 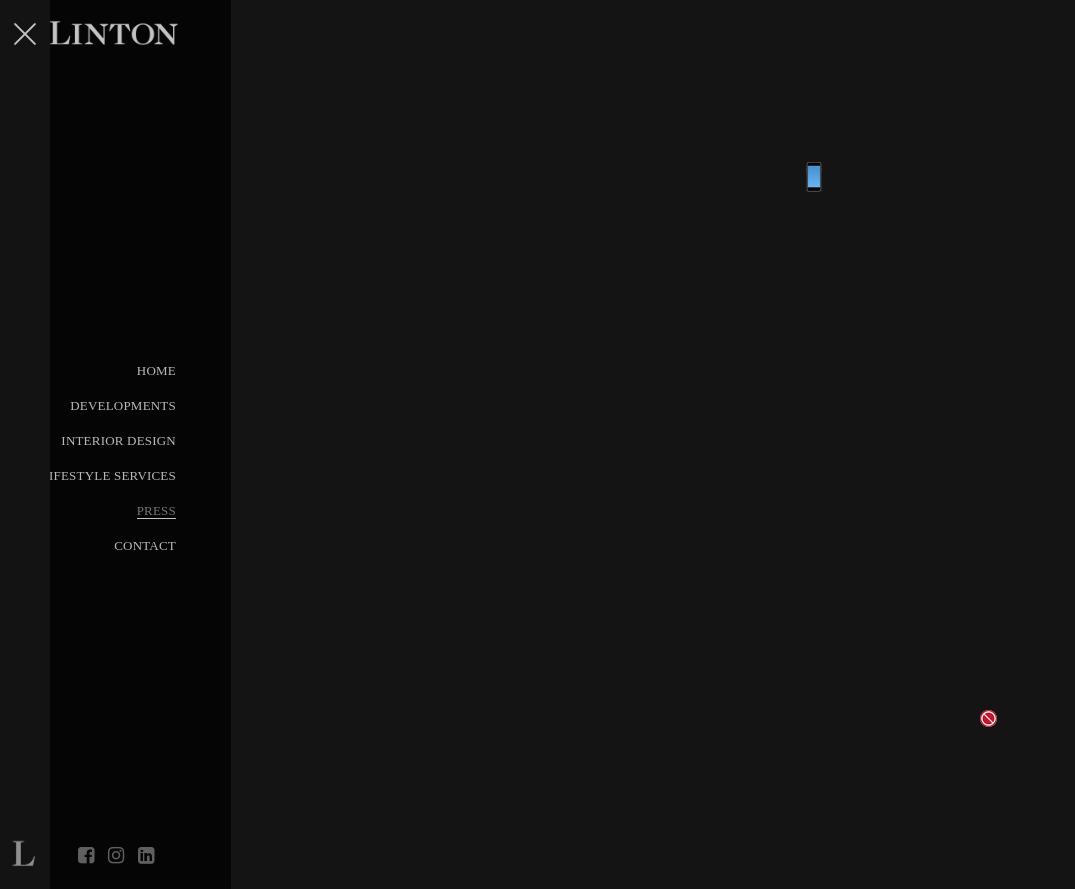 What do you see at coordinates (988, 718) in the screenshot?
I see `delete or remove selected item` at bounding box center [988, 718].